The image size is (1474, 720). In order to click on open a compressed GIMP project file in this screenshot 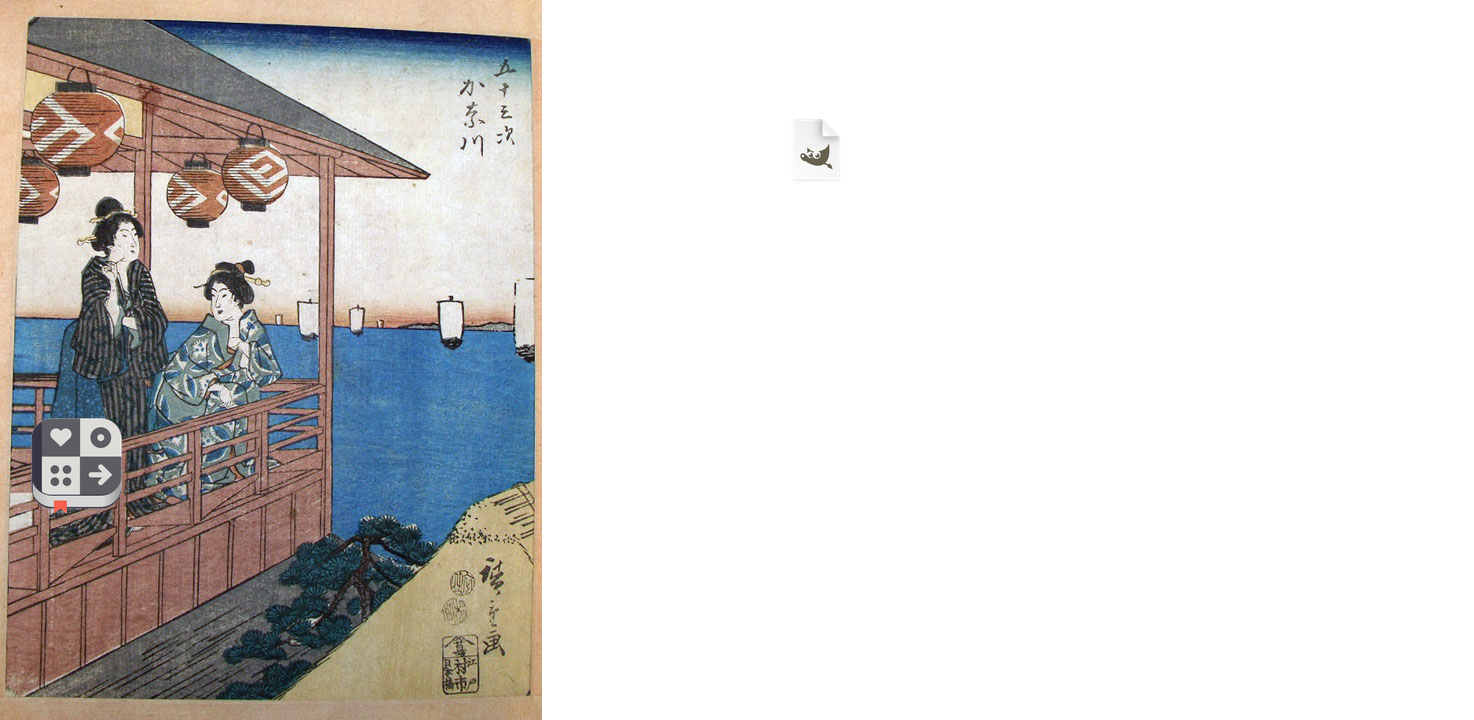, I will do `click(816, 150)`.